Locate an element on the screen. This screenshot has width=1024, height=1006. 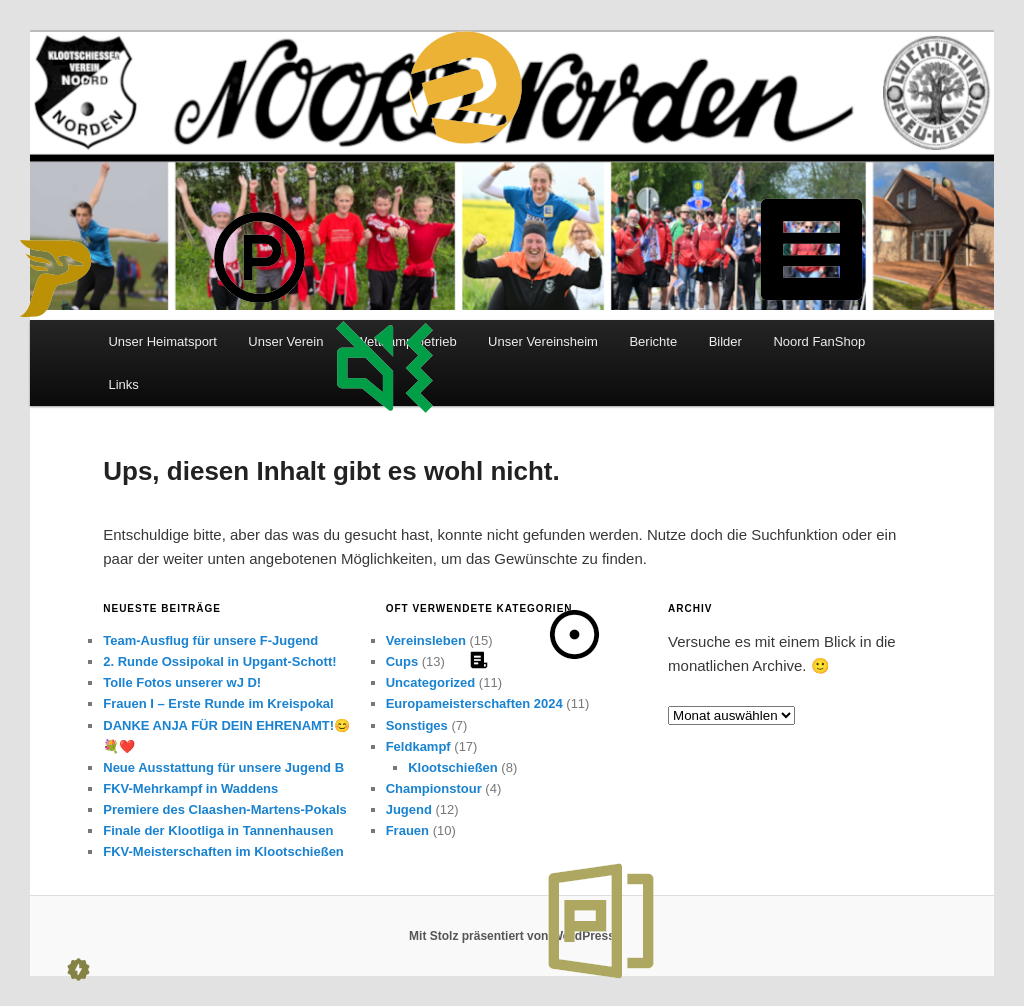
switch to horizontal layout view is located at coordinates (811, 249).